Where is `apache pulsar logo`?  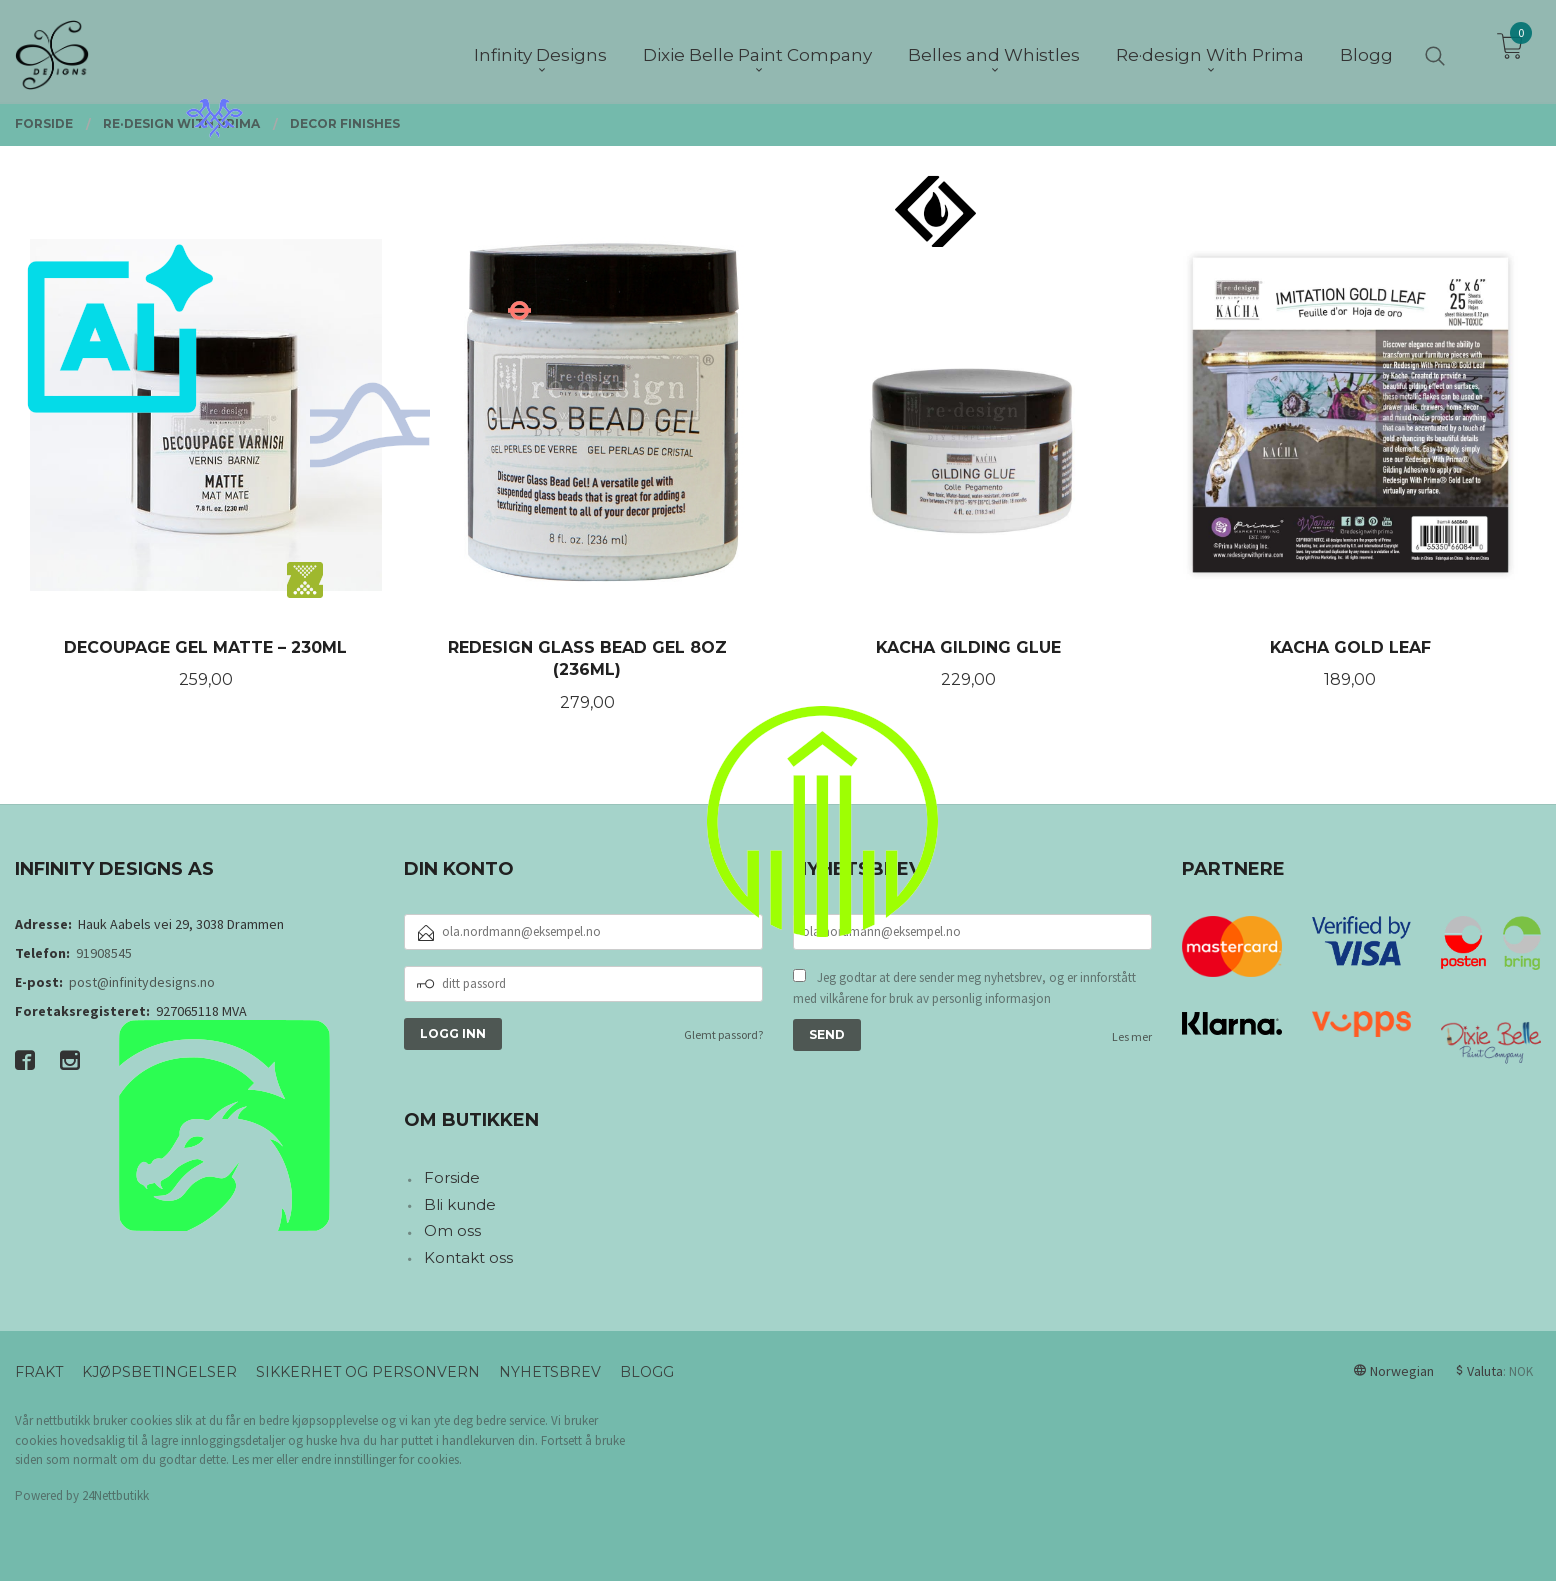 apache pulsar logo is located at coordinates (370, 425).